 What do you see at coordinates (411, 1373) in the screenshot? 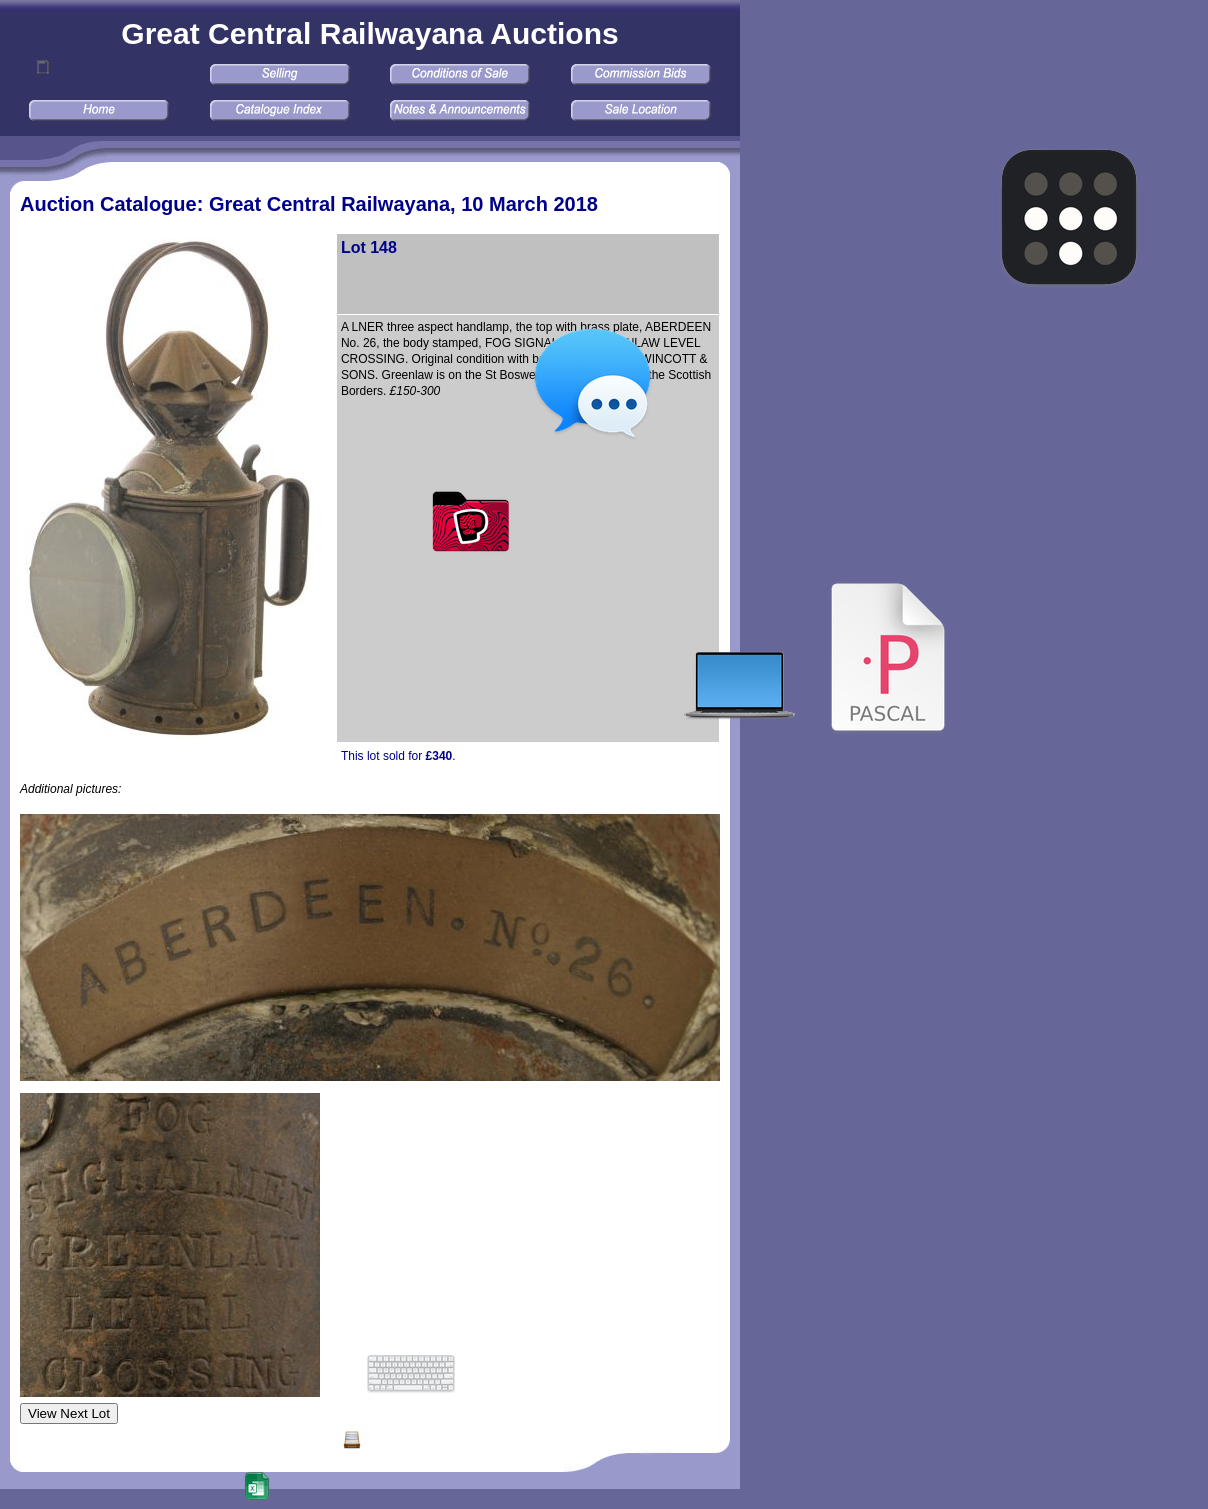
I see `connect a wireless bluetooth keyboard` at bounding box center [411, 1373].